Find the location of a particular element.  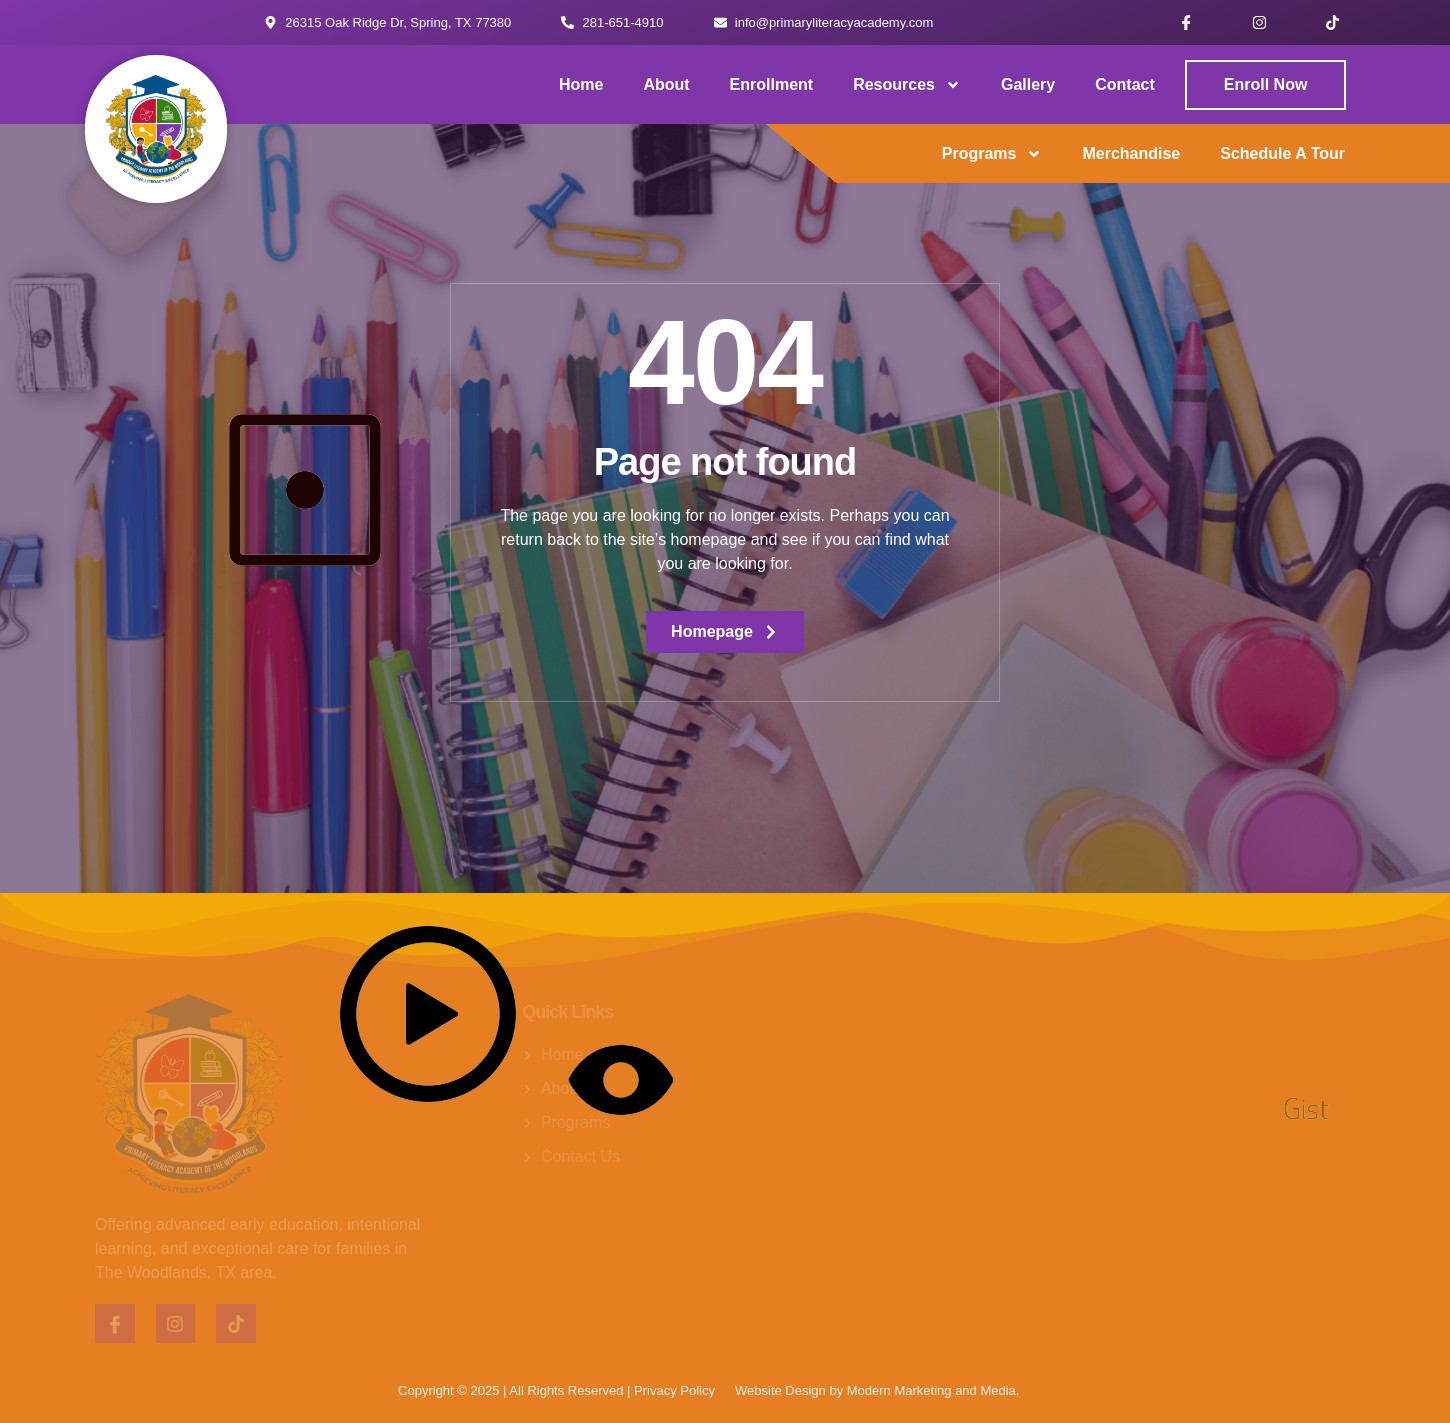

indicates a modified file in a diff view is located at coordinates (305, 490).